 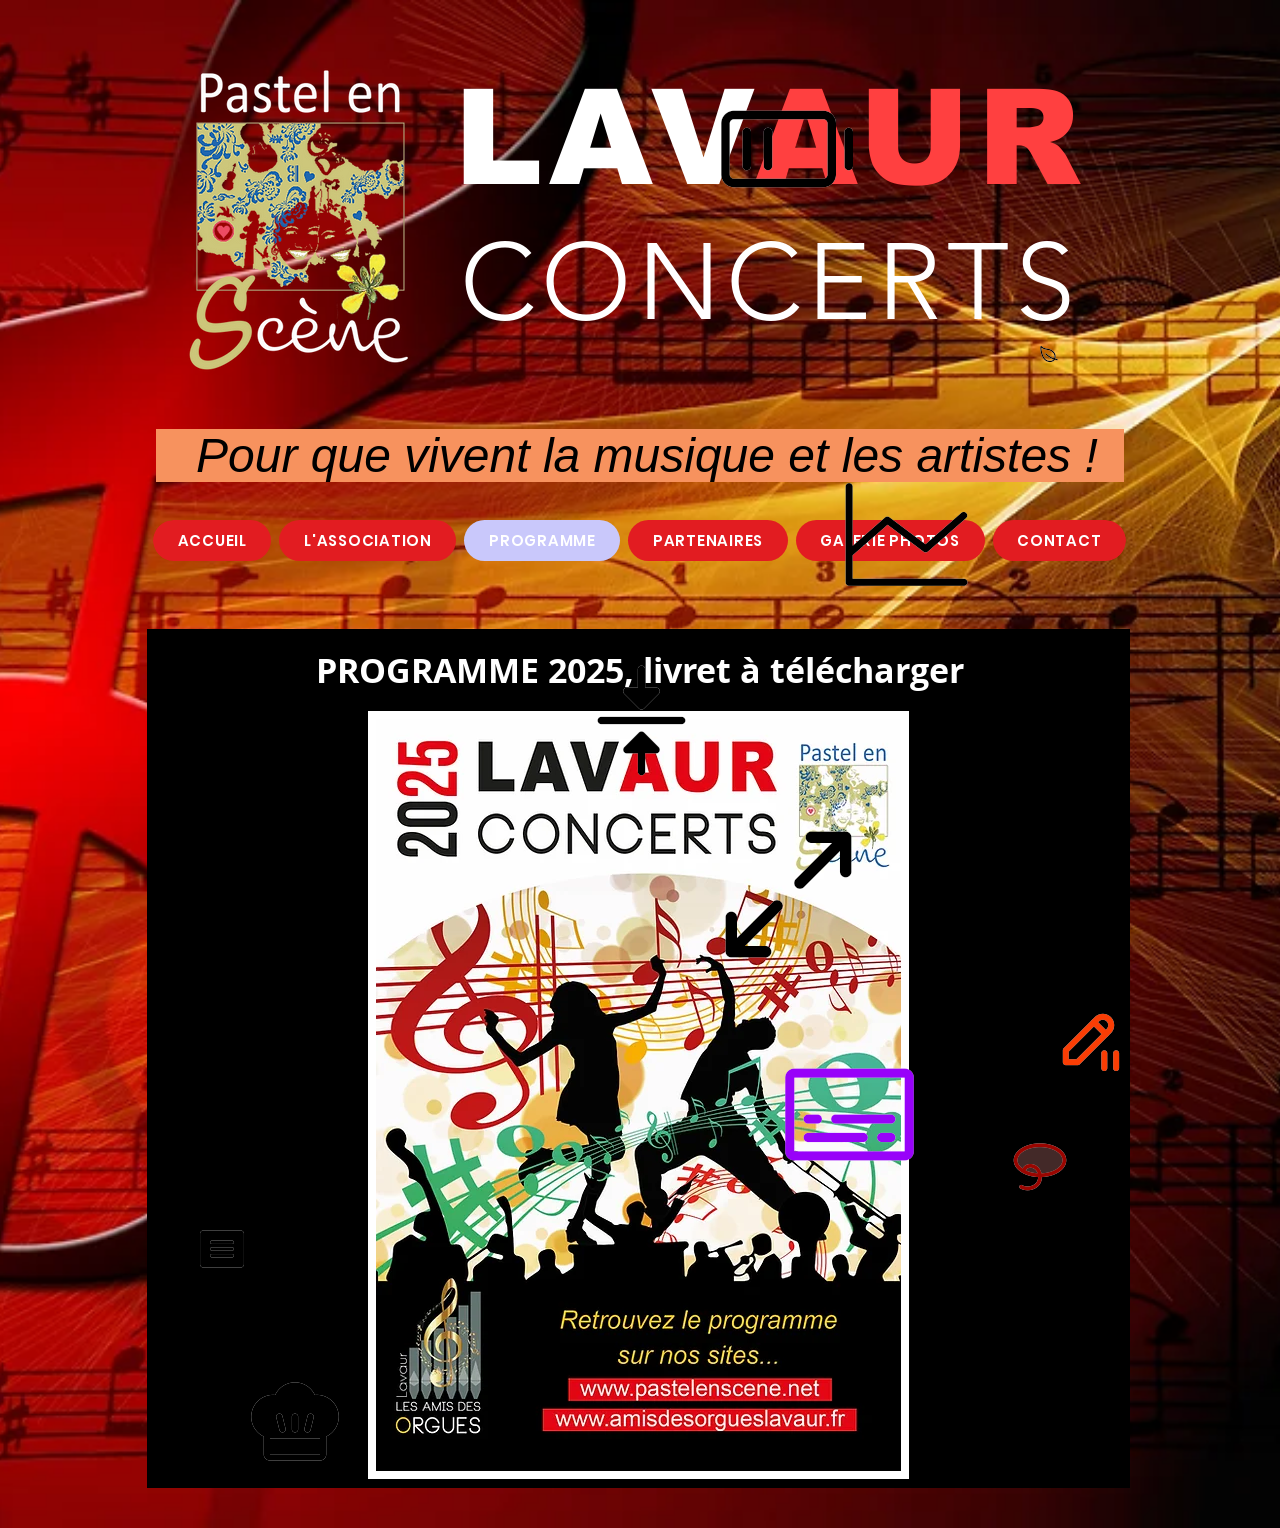 I want to click on enable subtitles or closed captions, so click(x=849, y=1114).